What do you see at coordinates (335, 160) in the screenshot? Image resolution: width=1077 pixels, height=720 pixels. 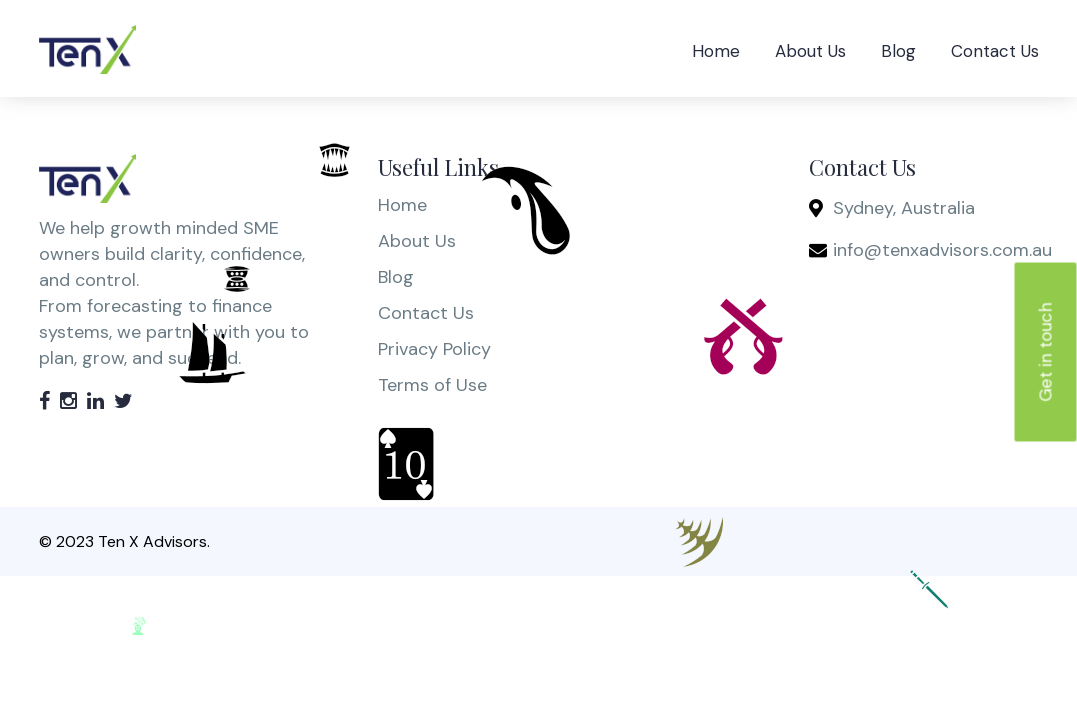 I see `select a monster or creature character` at bounding box center [335, 160].